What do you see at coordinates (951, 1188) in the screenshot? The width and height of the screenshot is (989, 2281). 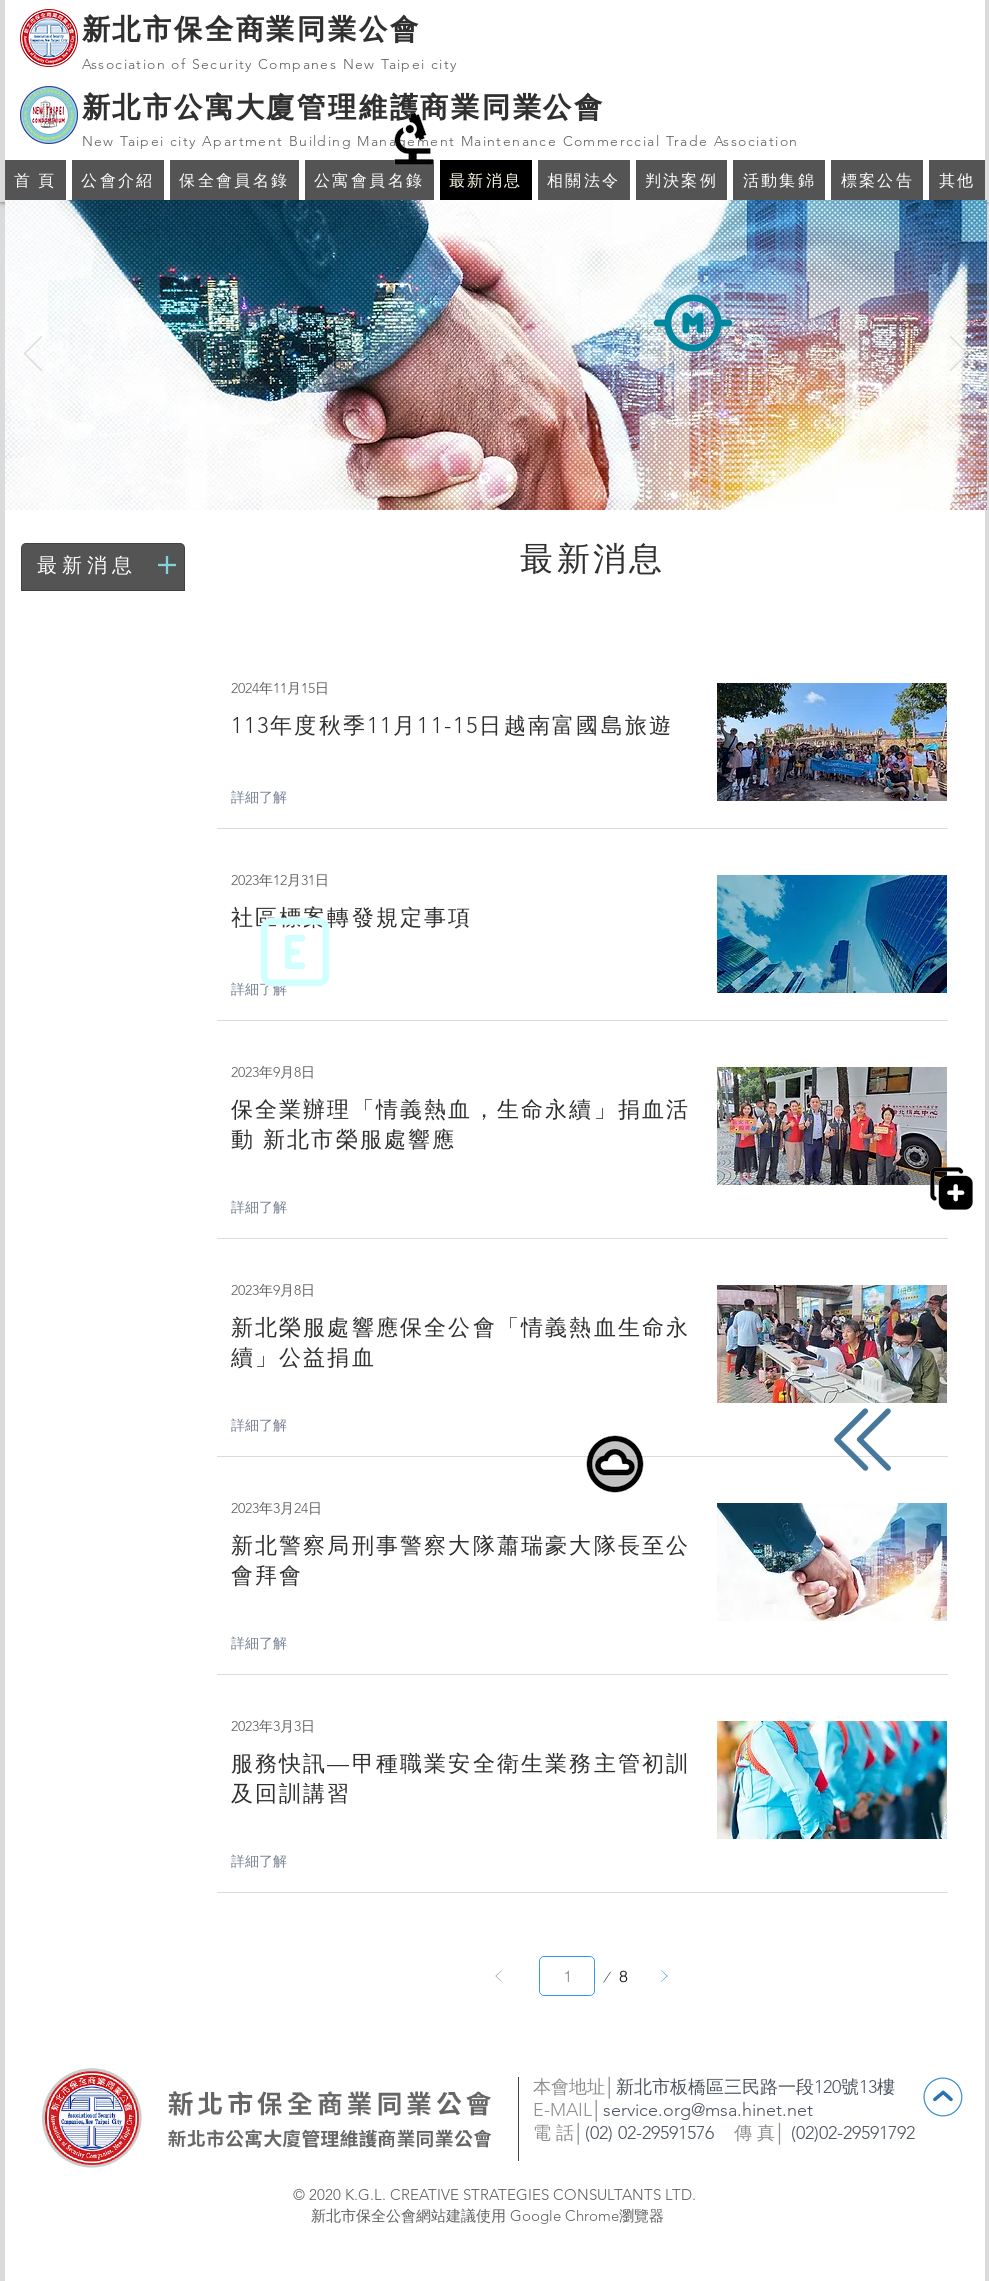 I see `copy and add to clipboard` at bounding box center [951, 1188].